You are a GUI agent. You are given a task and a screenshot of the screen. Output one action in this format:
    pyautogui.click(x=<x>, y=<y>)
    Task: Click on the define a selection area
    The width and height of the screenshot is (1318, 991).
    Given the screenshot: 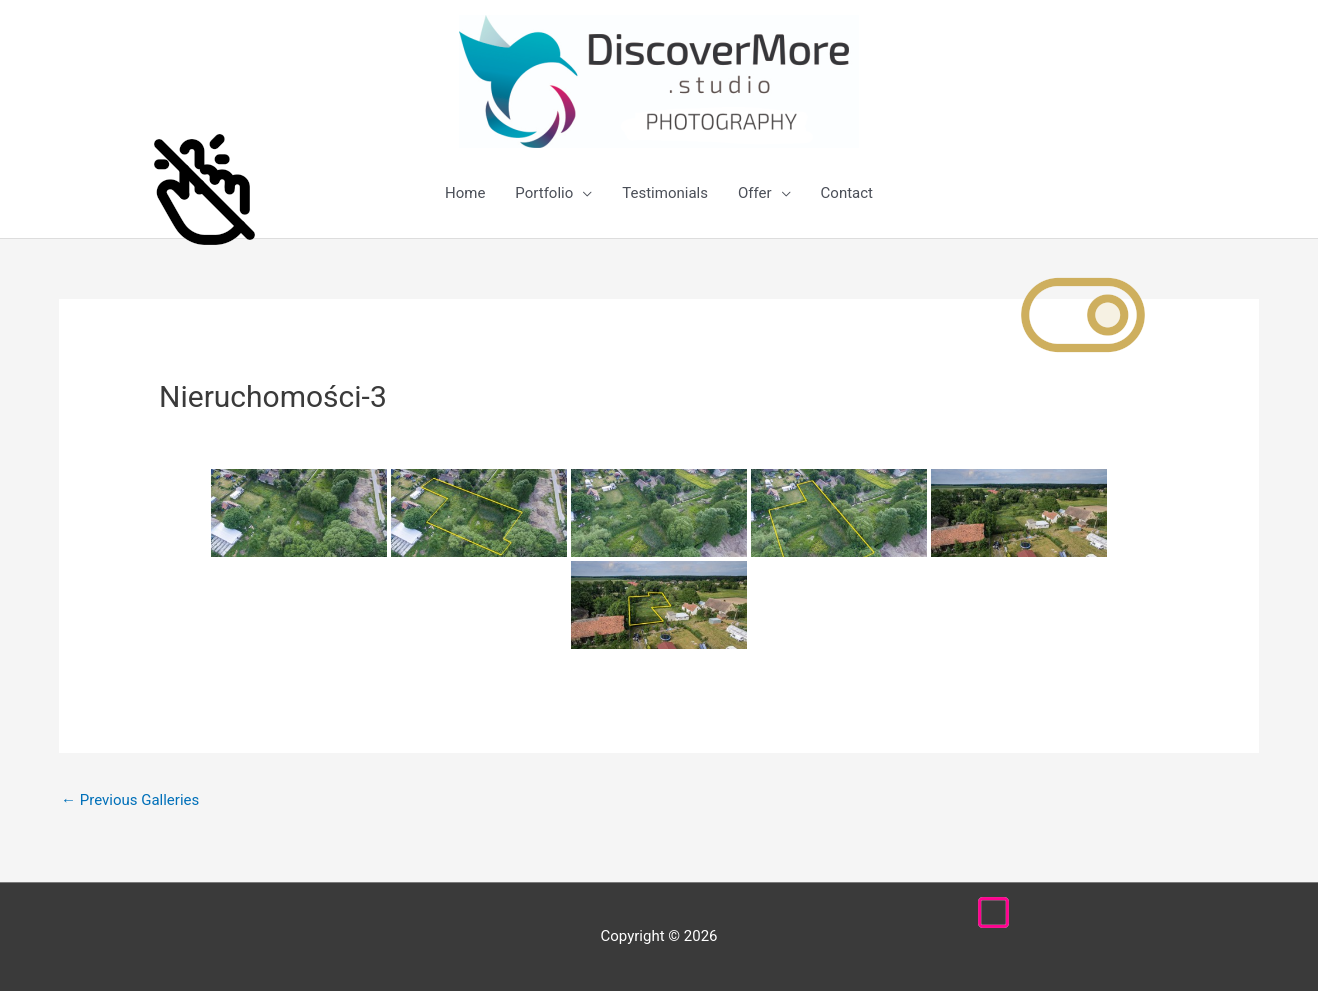 What is the action you would take?
    pyautogui.click(x=993, y=912)
    